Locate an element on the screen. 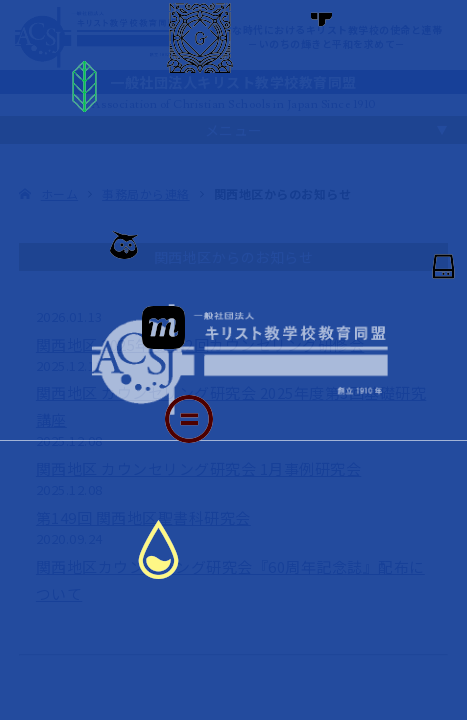 The image size is (467, 720). visit top.gg website is located at coordinates (321, 19).